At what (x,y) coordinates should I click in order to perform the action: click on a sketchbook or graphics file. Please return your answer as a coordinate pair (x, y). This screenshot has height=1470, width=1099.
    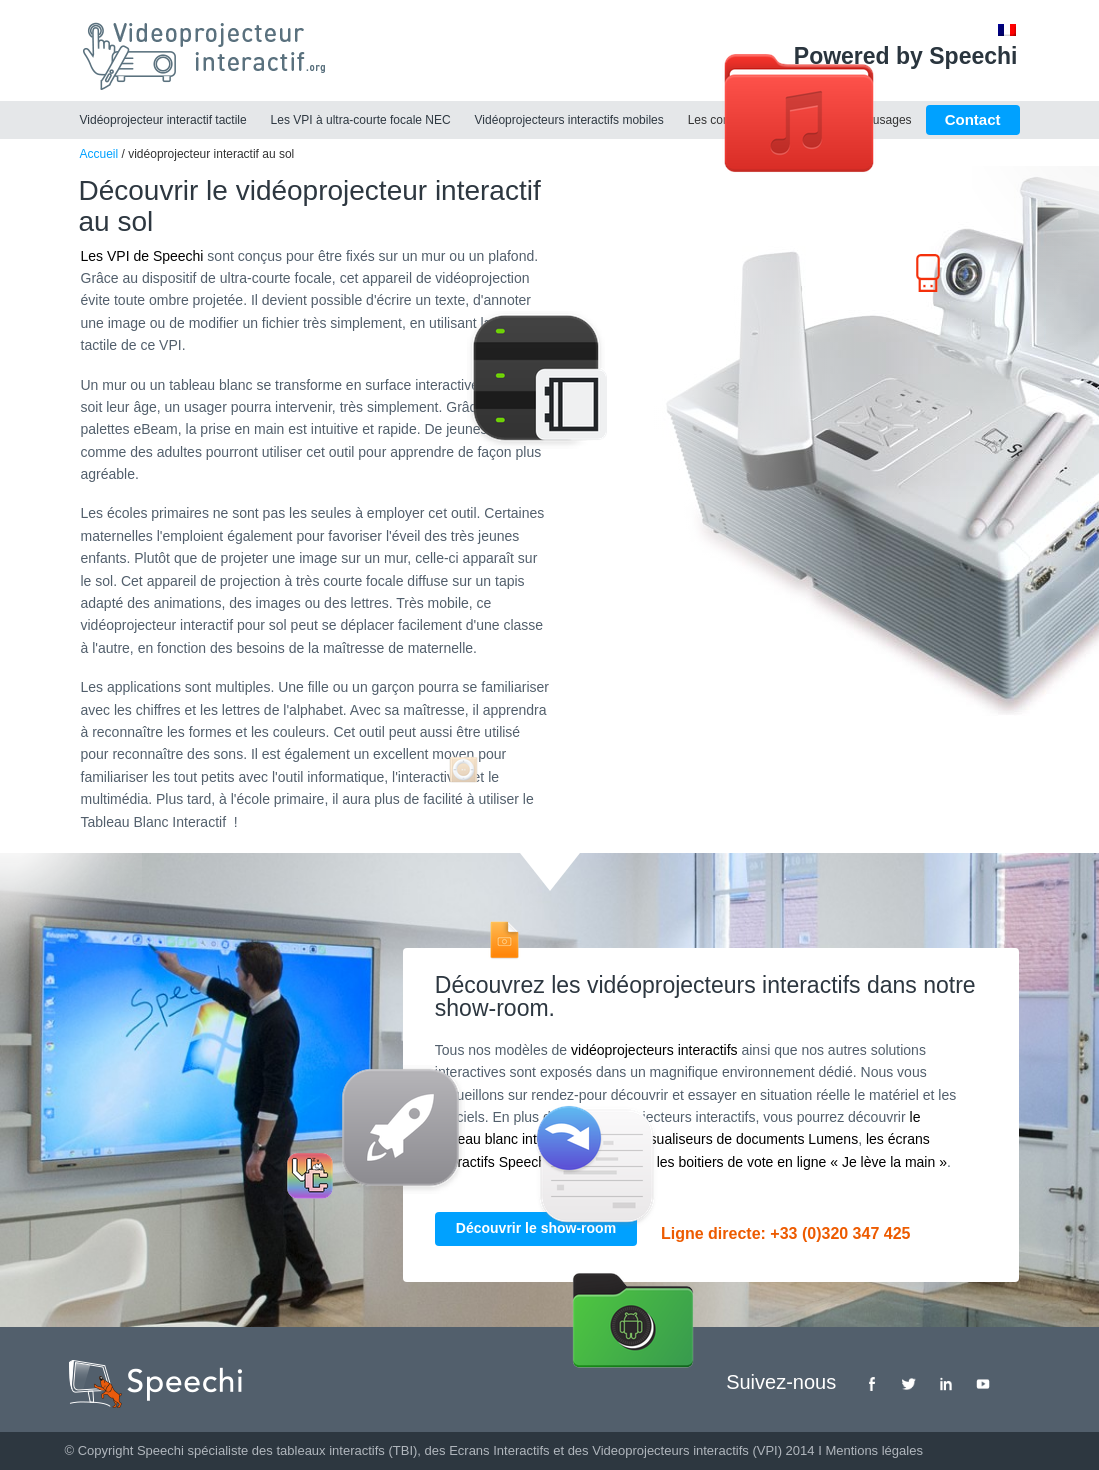
    Looking at the image, I should click on (504, 940).